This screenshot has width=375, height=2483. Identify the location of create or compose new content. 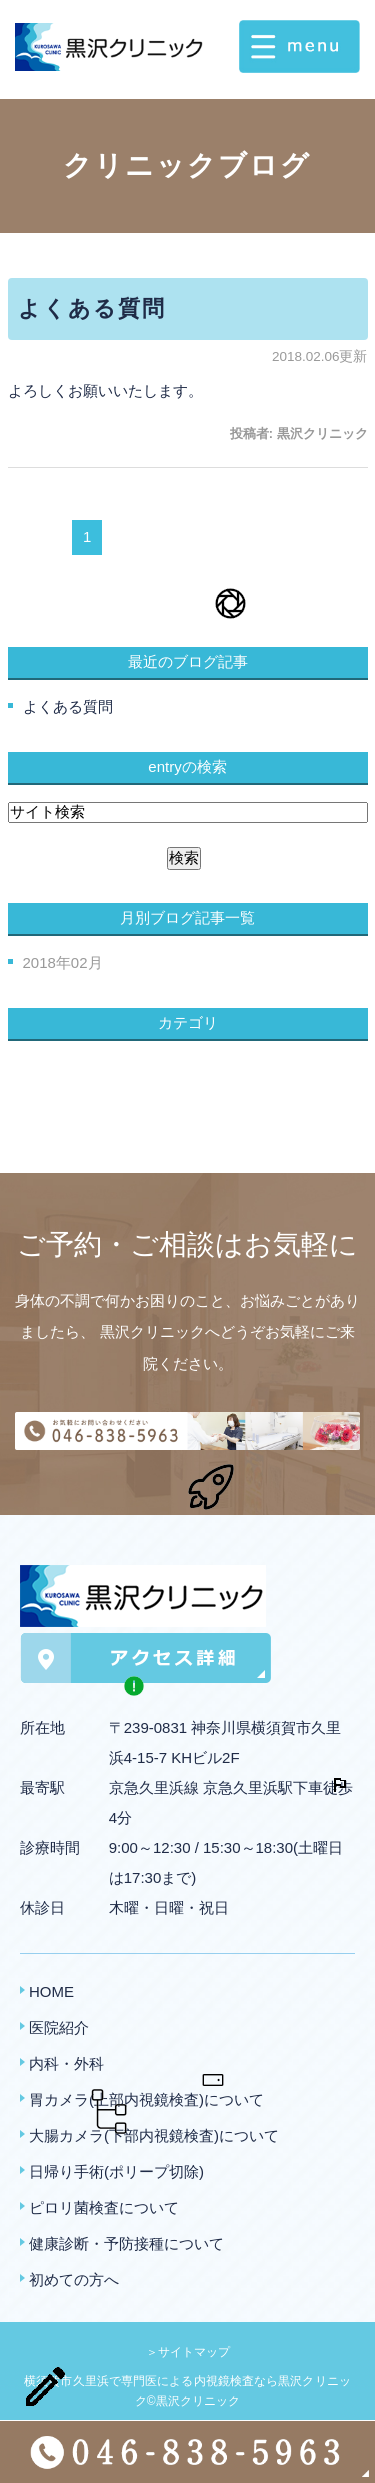
(45, 2386).